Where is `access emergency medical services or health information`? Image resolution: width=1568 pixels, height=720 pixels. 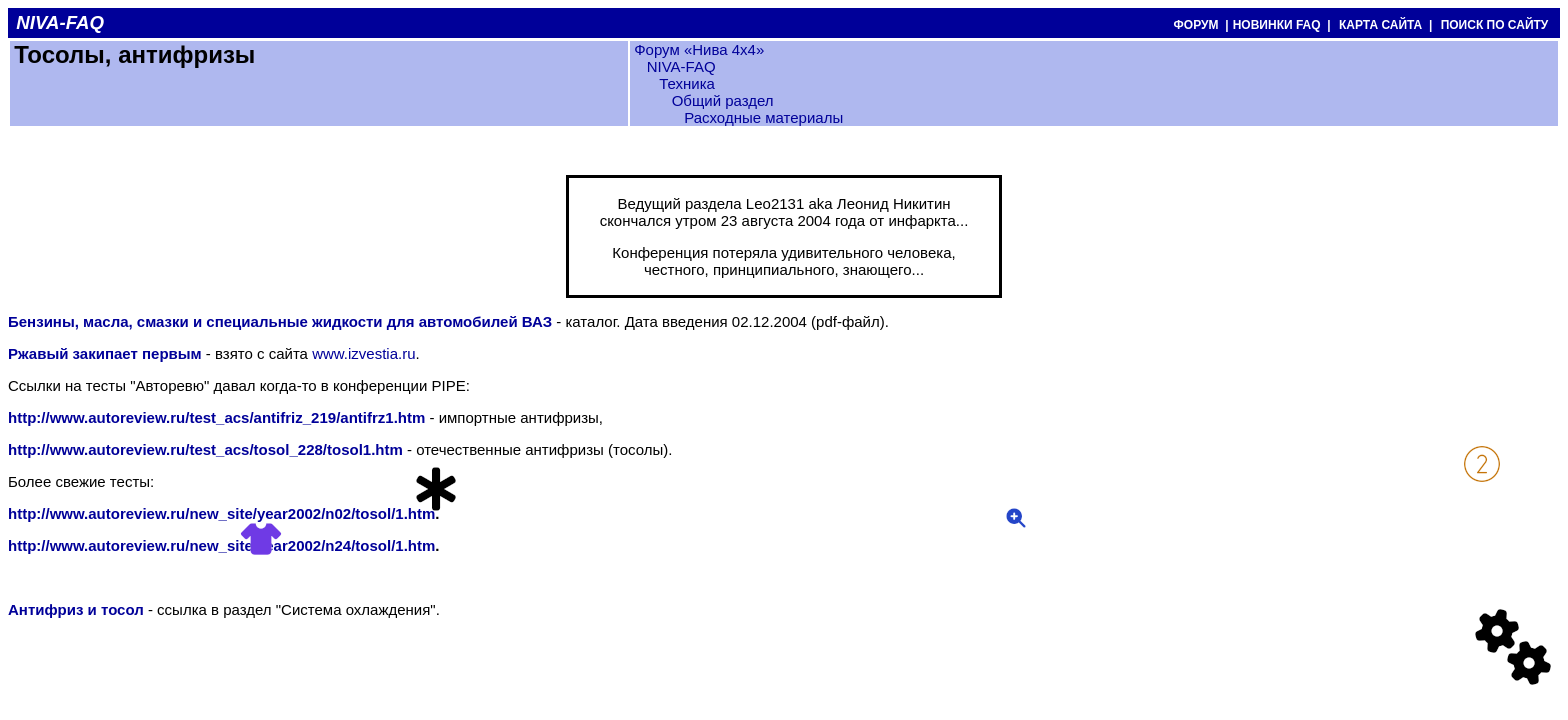
access emergency medical services or health information is located at coordinates (436, 489).